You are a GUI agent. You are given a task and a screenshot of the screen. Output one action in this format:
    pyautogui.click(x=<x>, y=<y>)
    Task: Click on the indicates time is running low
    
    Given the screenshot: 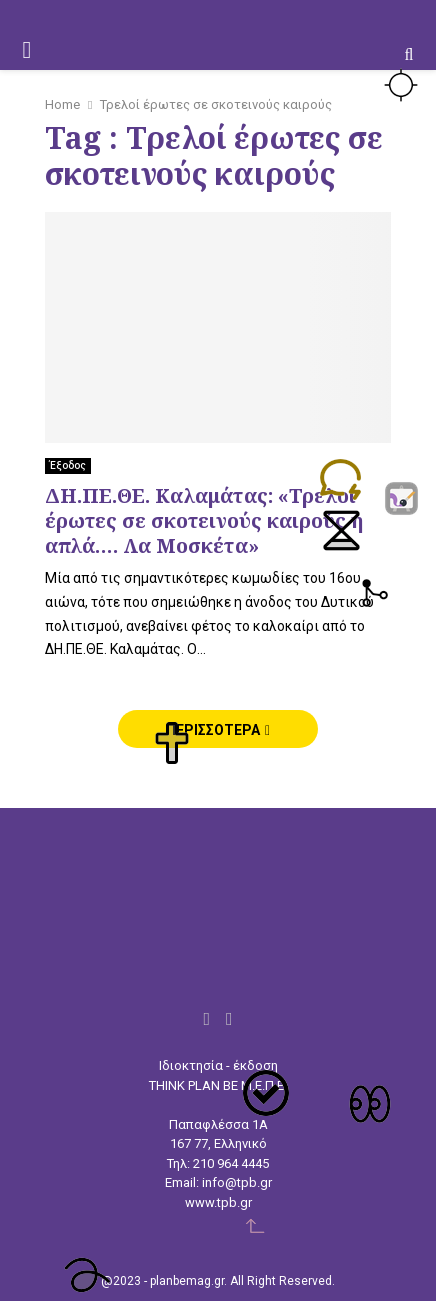 What is the action you would take?
    pyautogui.click(x=341, y=530)
    